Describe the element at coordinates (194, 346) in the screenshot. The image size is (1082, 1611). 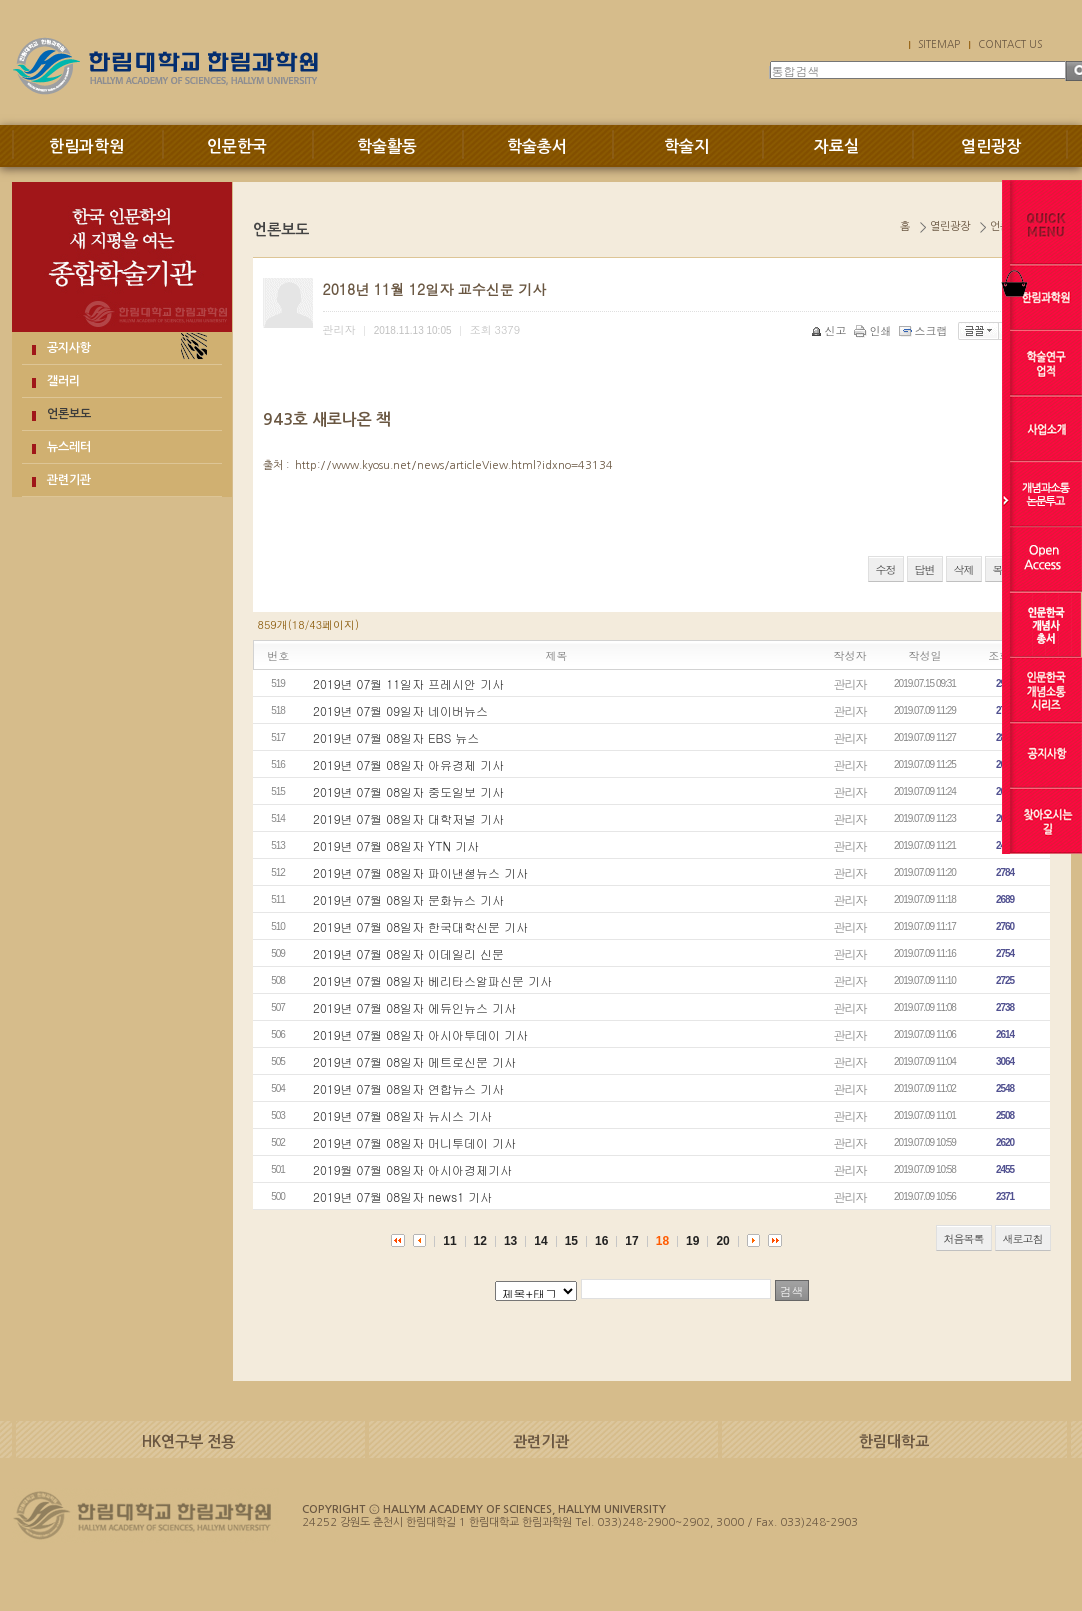
I see `represents the andromeda galaxy or cosmic chain element` at that location.